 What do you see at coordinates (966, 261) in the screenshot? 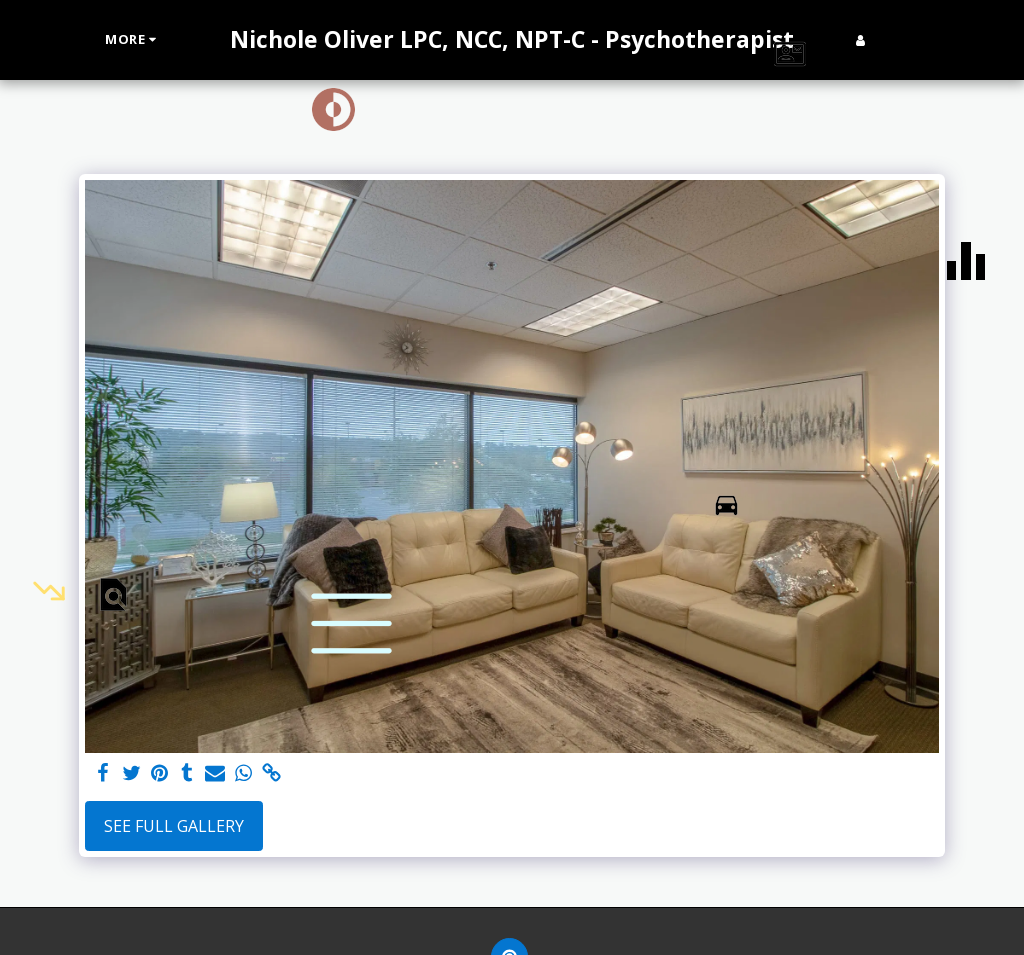
I see `adjust audio equalizer settings` at bounding box center [966, 261].